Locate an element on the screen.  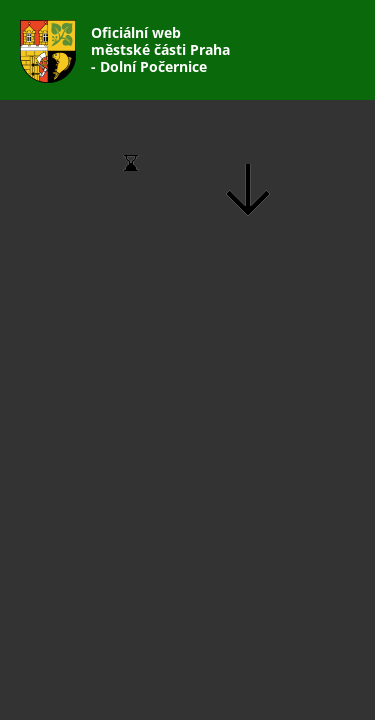
scroll down or view more content is located at coordinates (248, 190).